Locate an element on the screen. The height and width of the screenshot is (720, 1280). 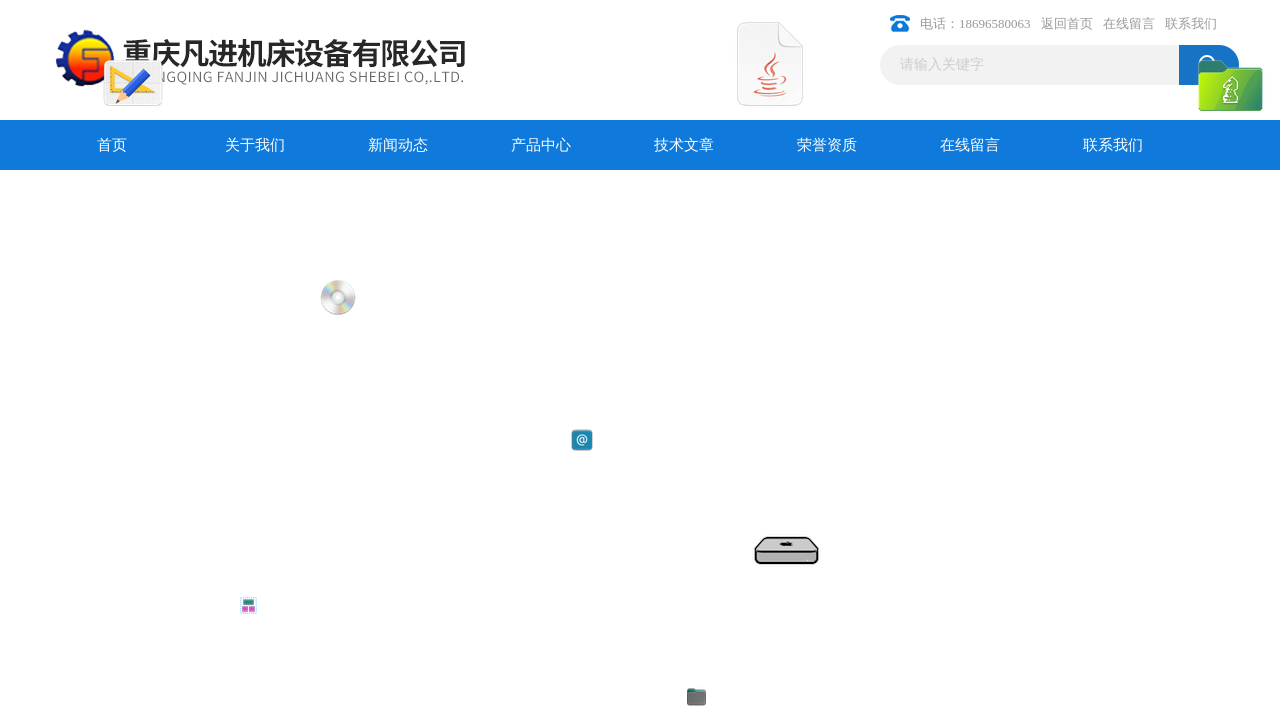
open game jolt chess or strategy games folder is located at coordinates (1230, 87).